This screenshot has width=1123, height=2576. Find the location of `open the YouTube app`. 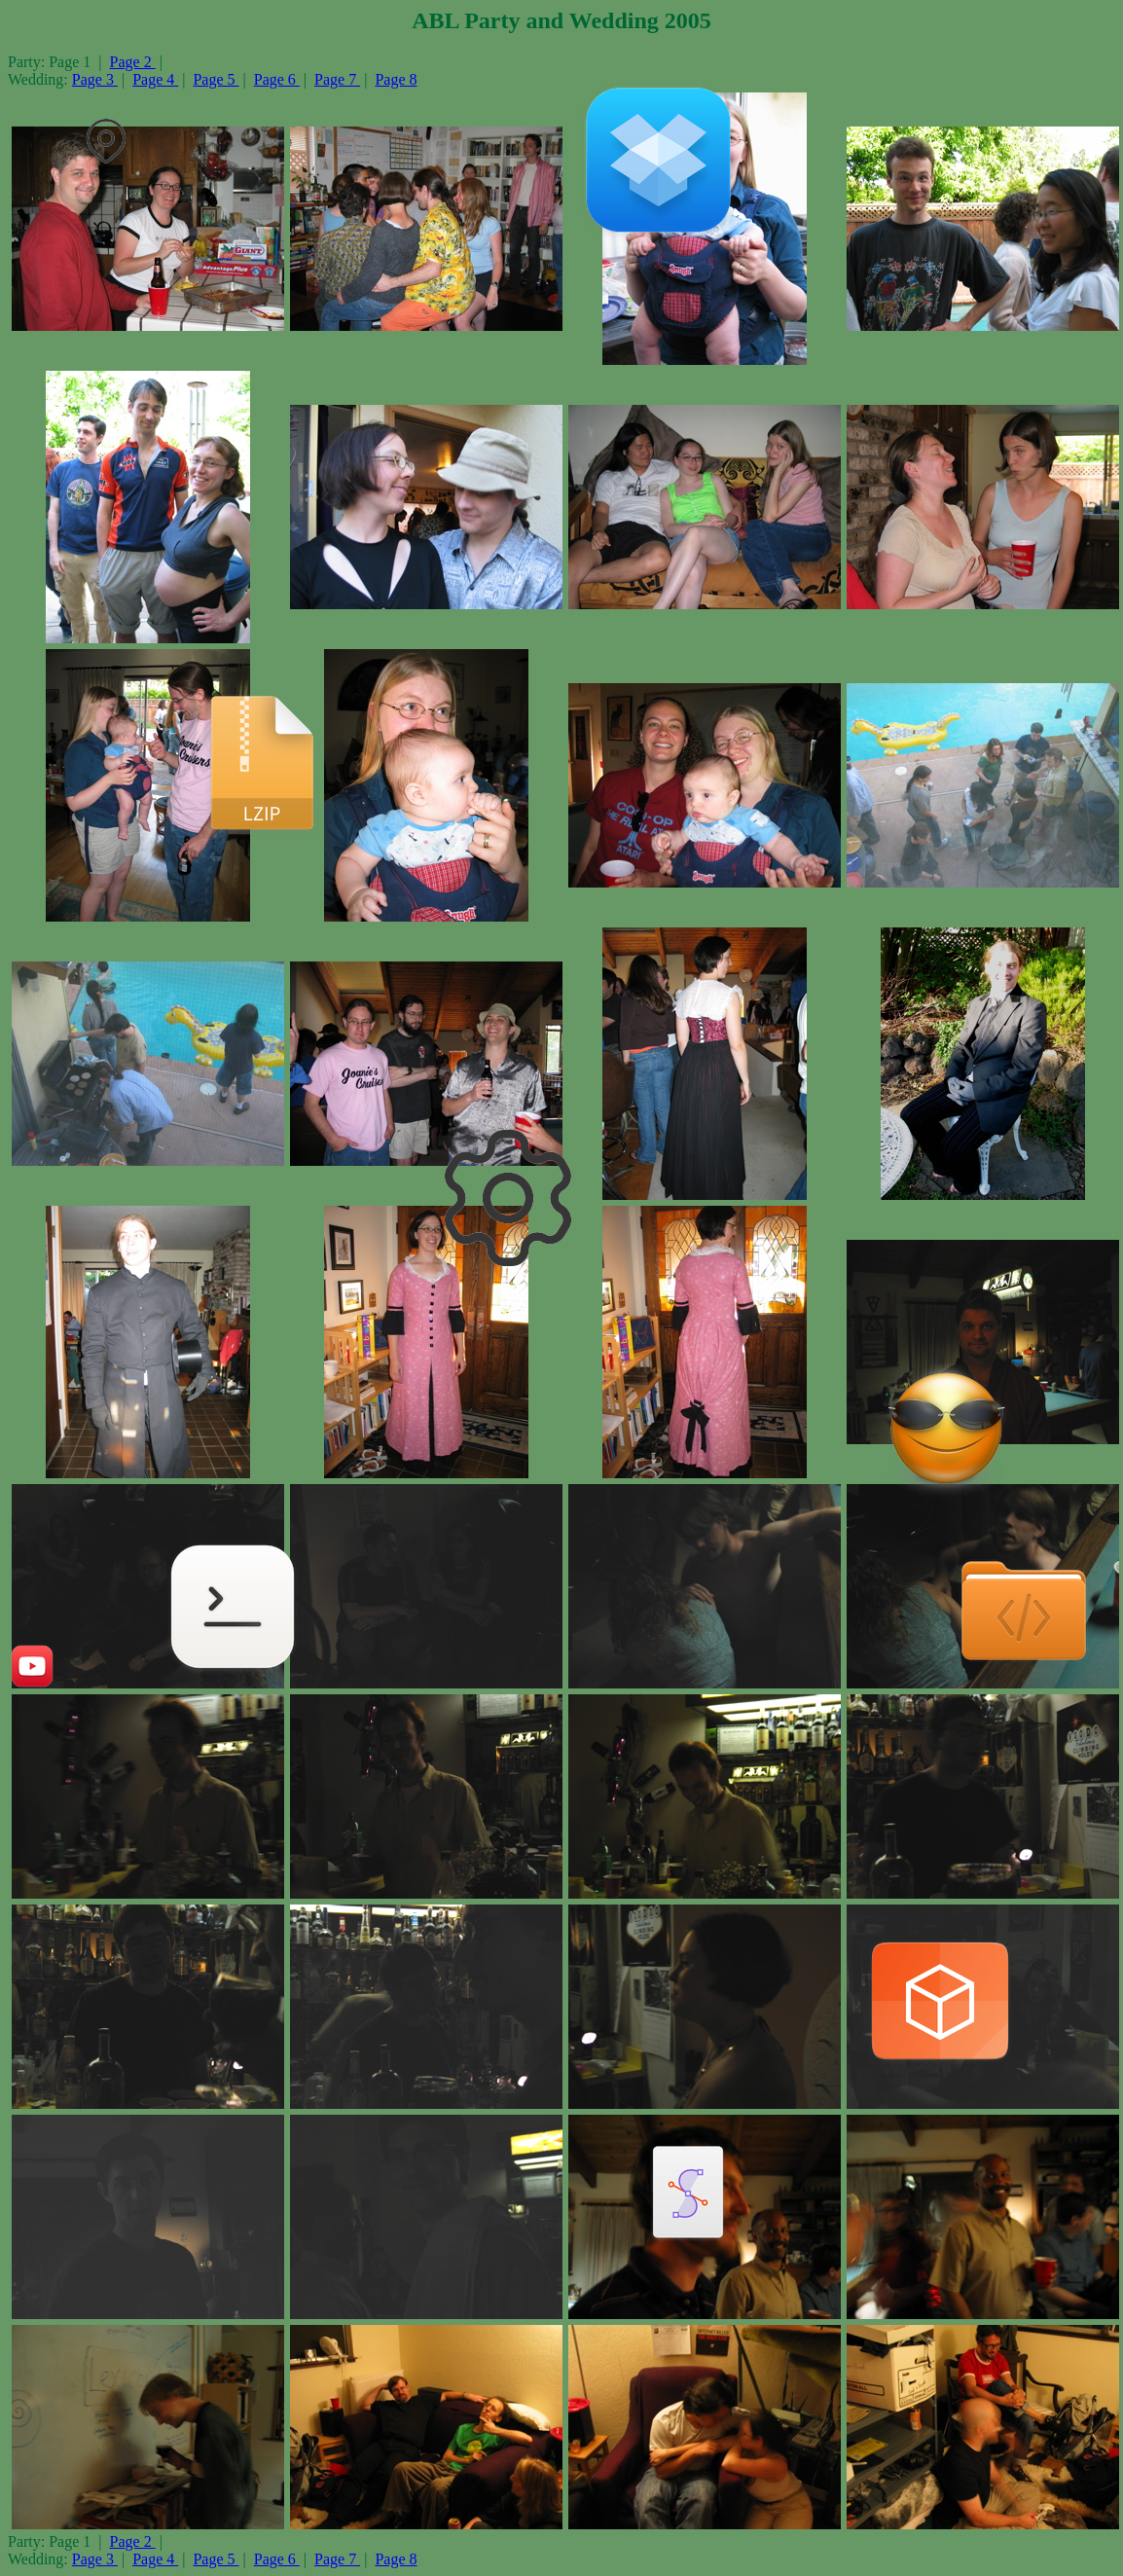

open the YouTube app is located at coordinates (32, 1666).